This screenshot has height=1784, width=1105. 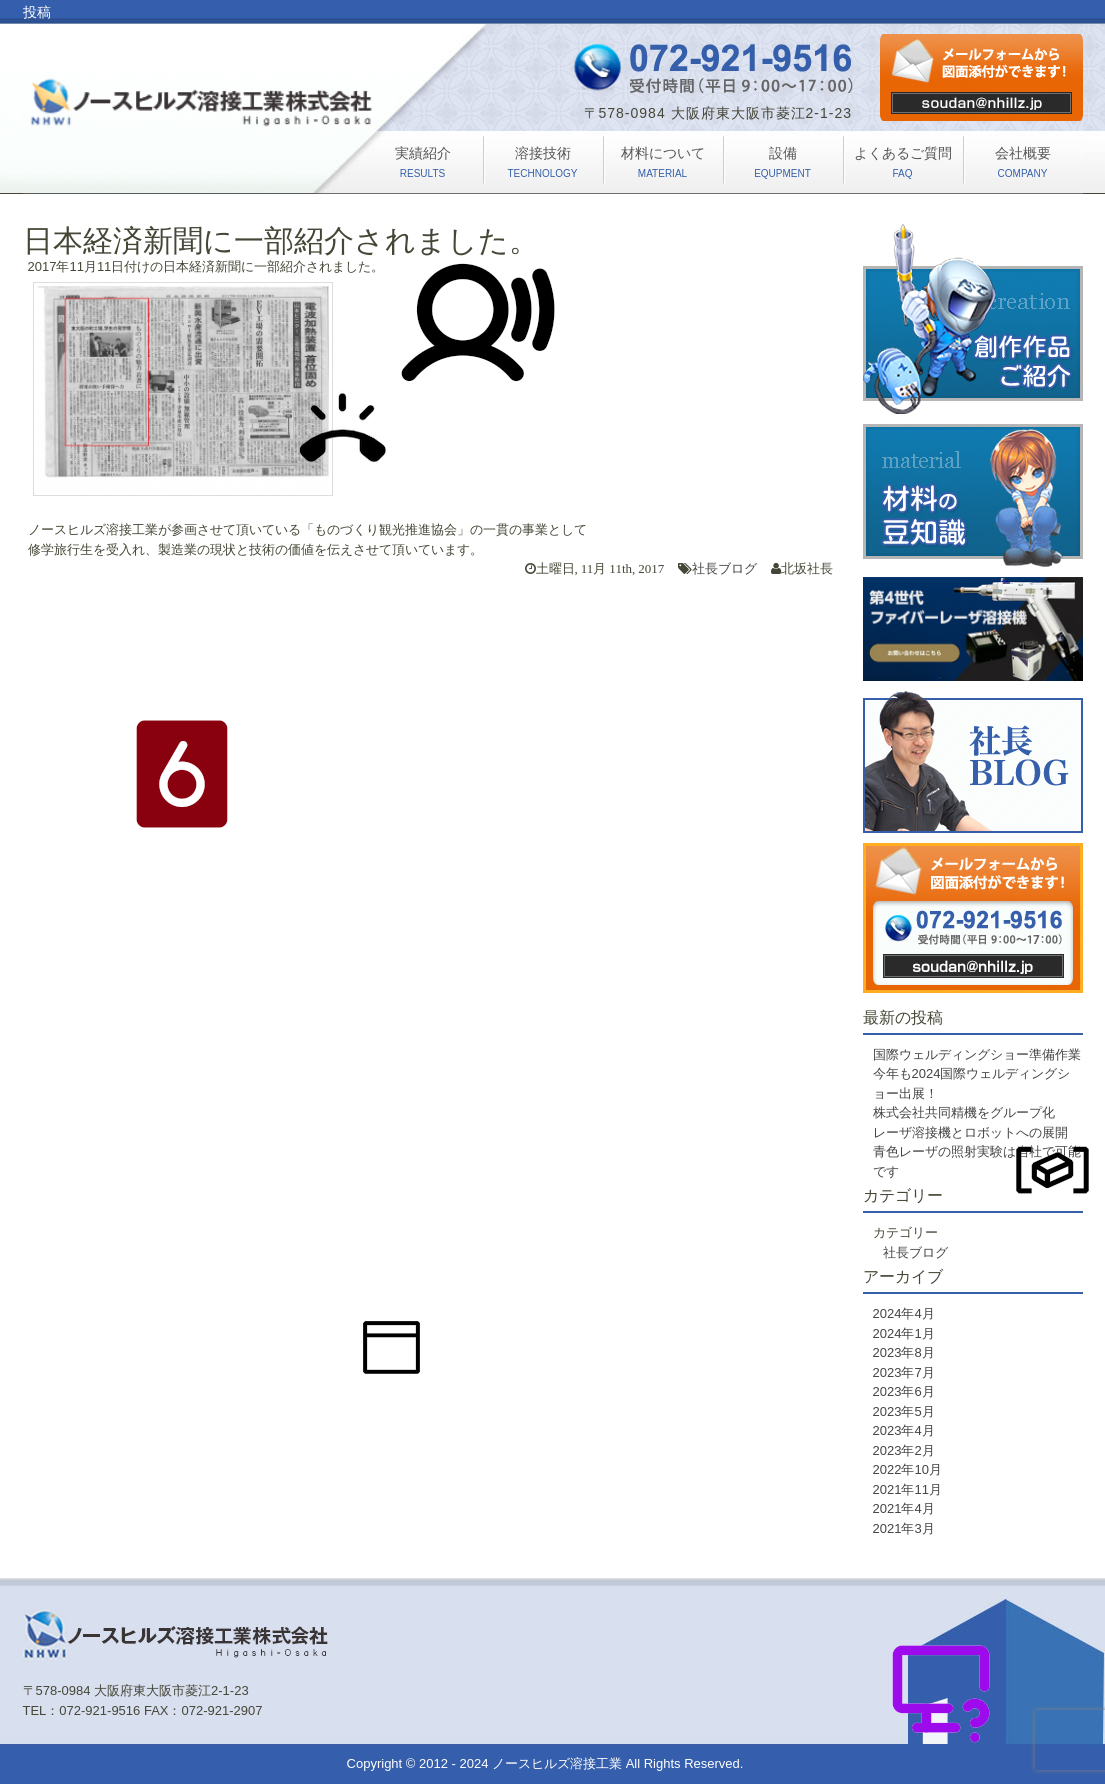 I want to click on user is speaking or broadcasting audio, so click(x=475, y=322).